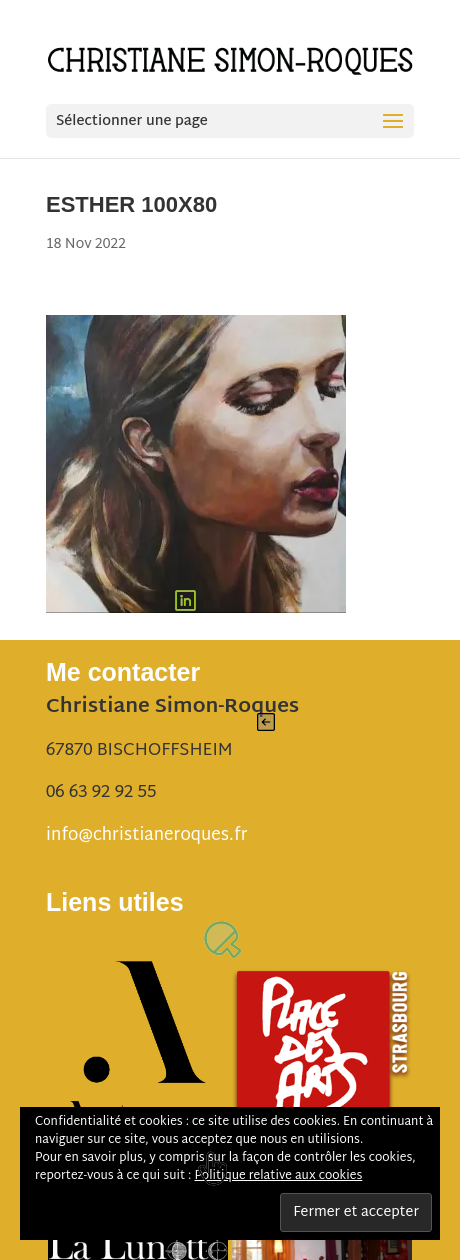 This screenshot has width=460, height=1260. Describe the element at coordinates (185, 600) in the screenshot. I see `open LinkedIn profile or page` at that location.